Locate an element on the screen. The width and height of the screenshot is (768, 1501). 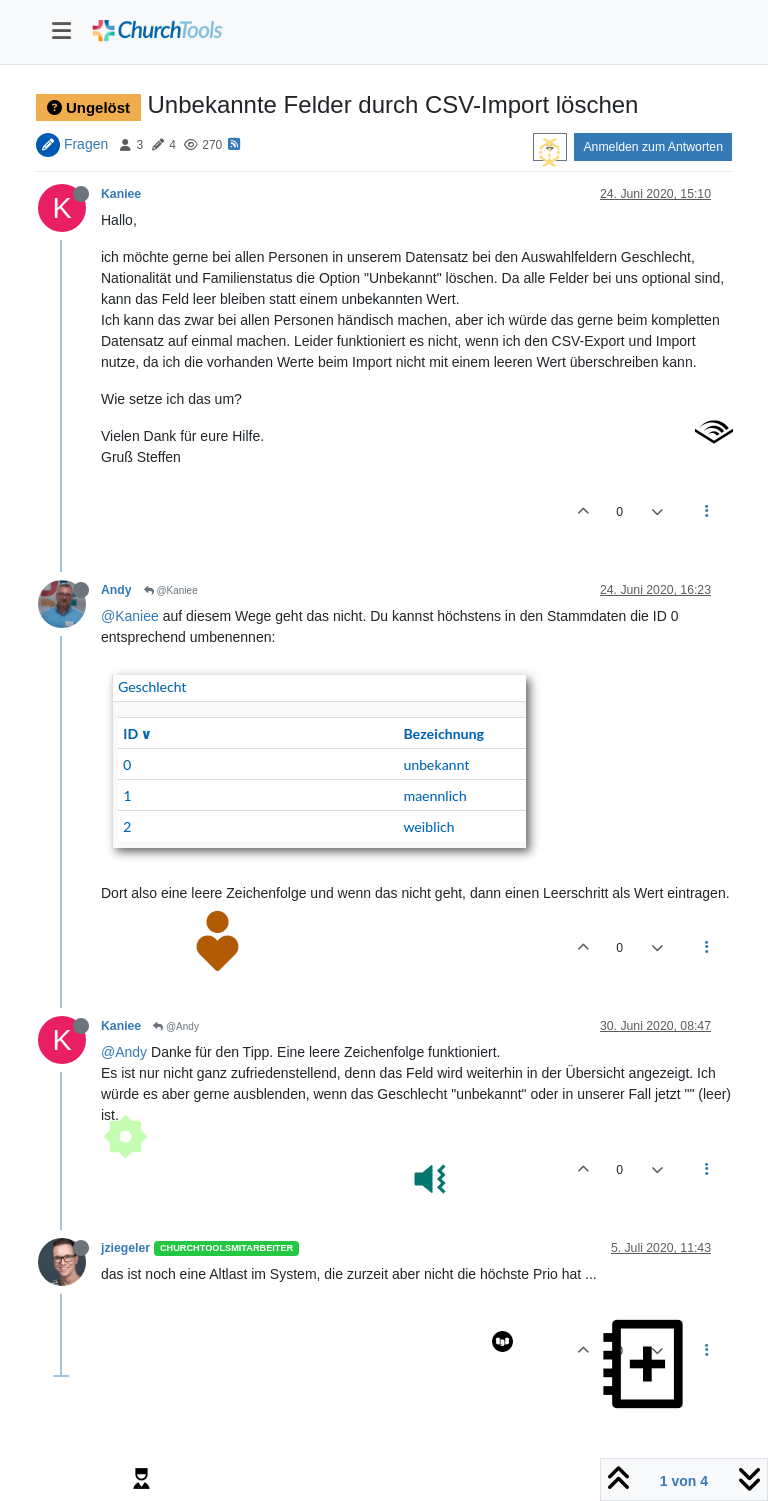
access health records or medical history is located at coordinates (643, 1364).